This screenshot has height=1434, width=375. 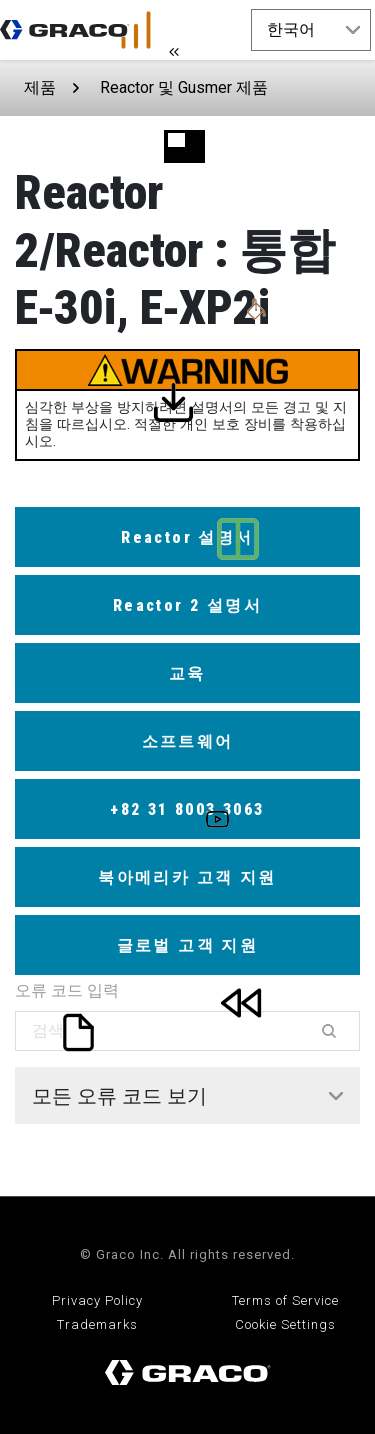 What do you see at coordinates (78, 1032) in the screenshot?
I see `view or open a file` at bounding box center [78, 1032].